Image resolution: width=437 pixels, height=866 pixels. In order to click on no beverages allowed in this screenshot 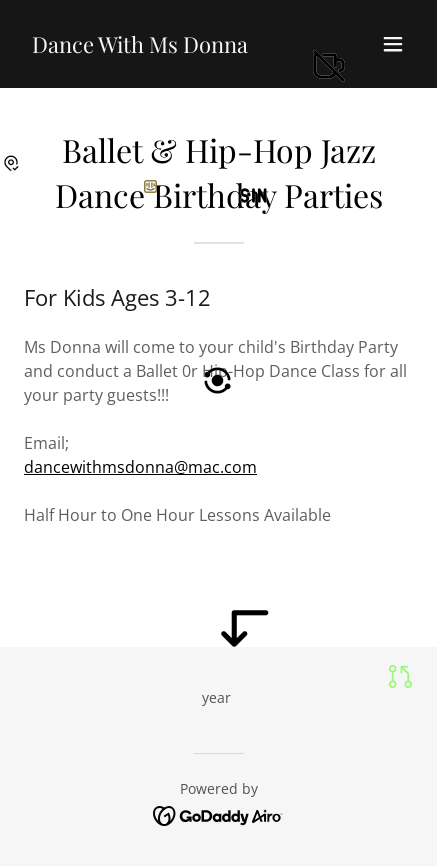, I will do `click(329, 66)`.